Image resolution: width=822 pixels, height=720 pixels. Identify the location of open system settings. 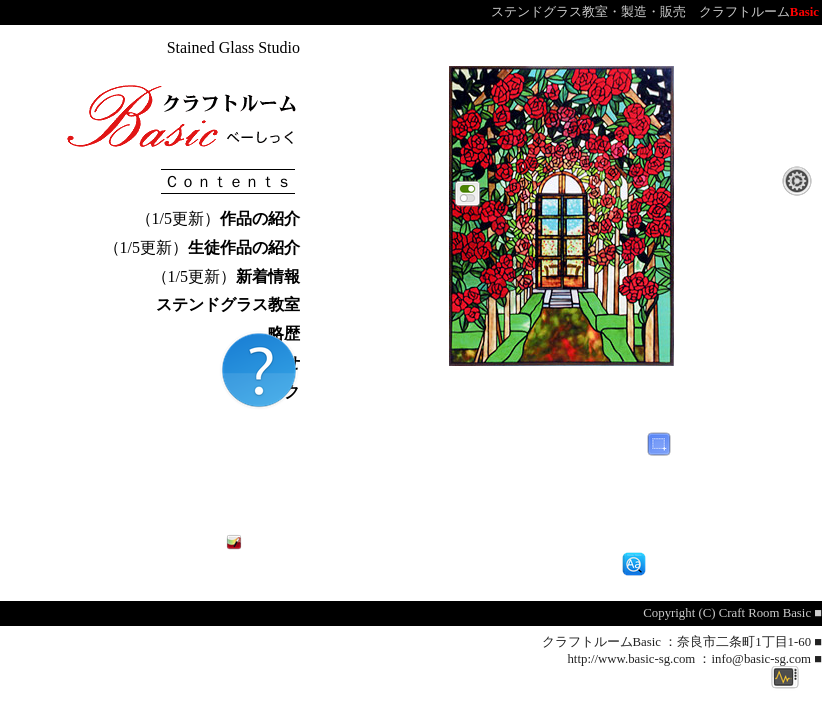
(797, 181).